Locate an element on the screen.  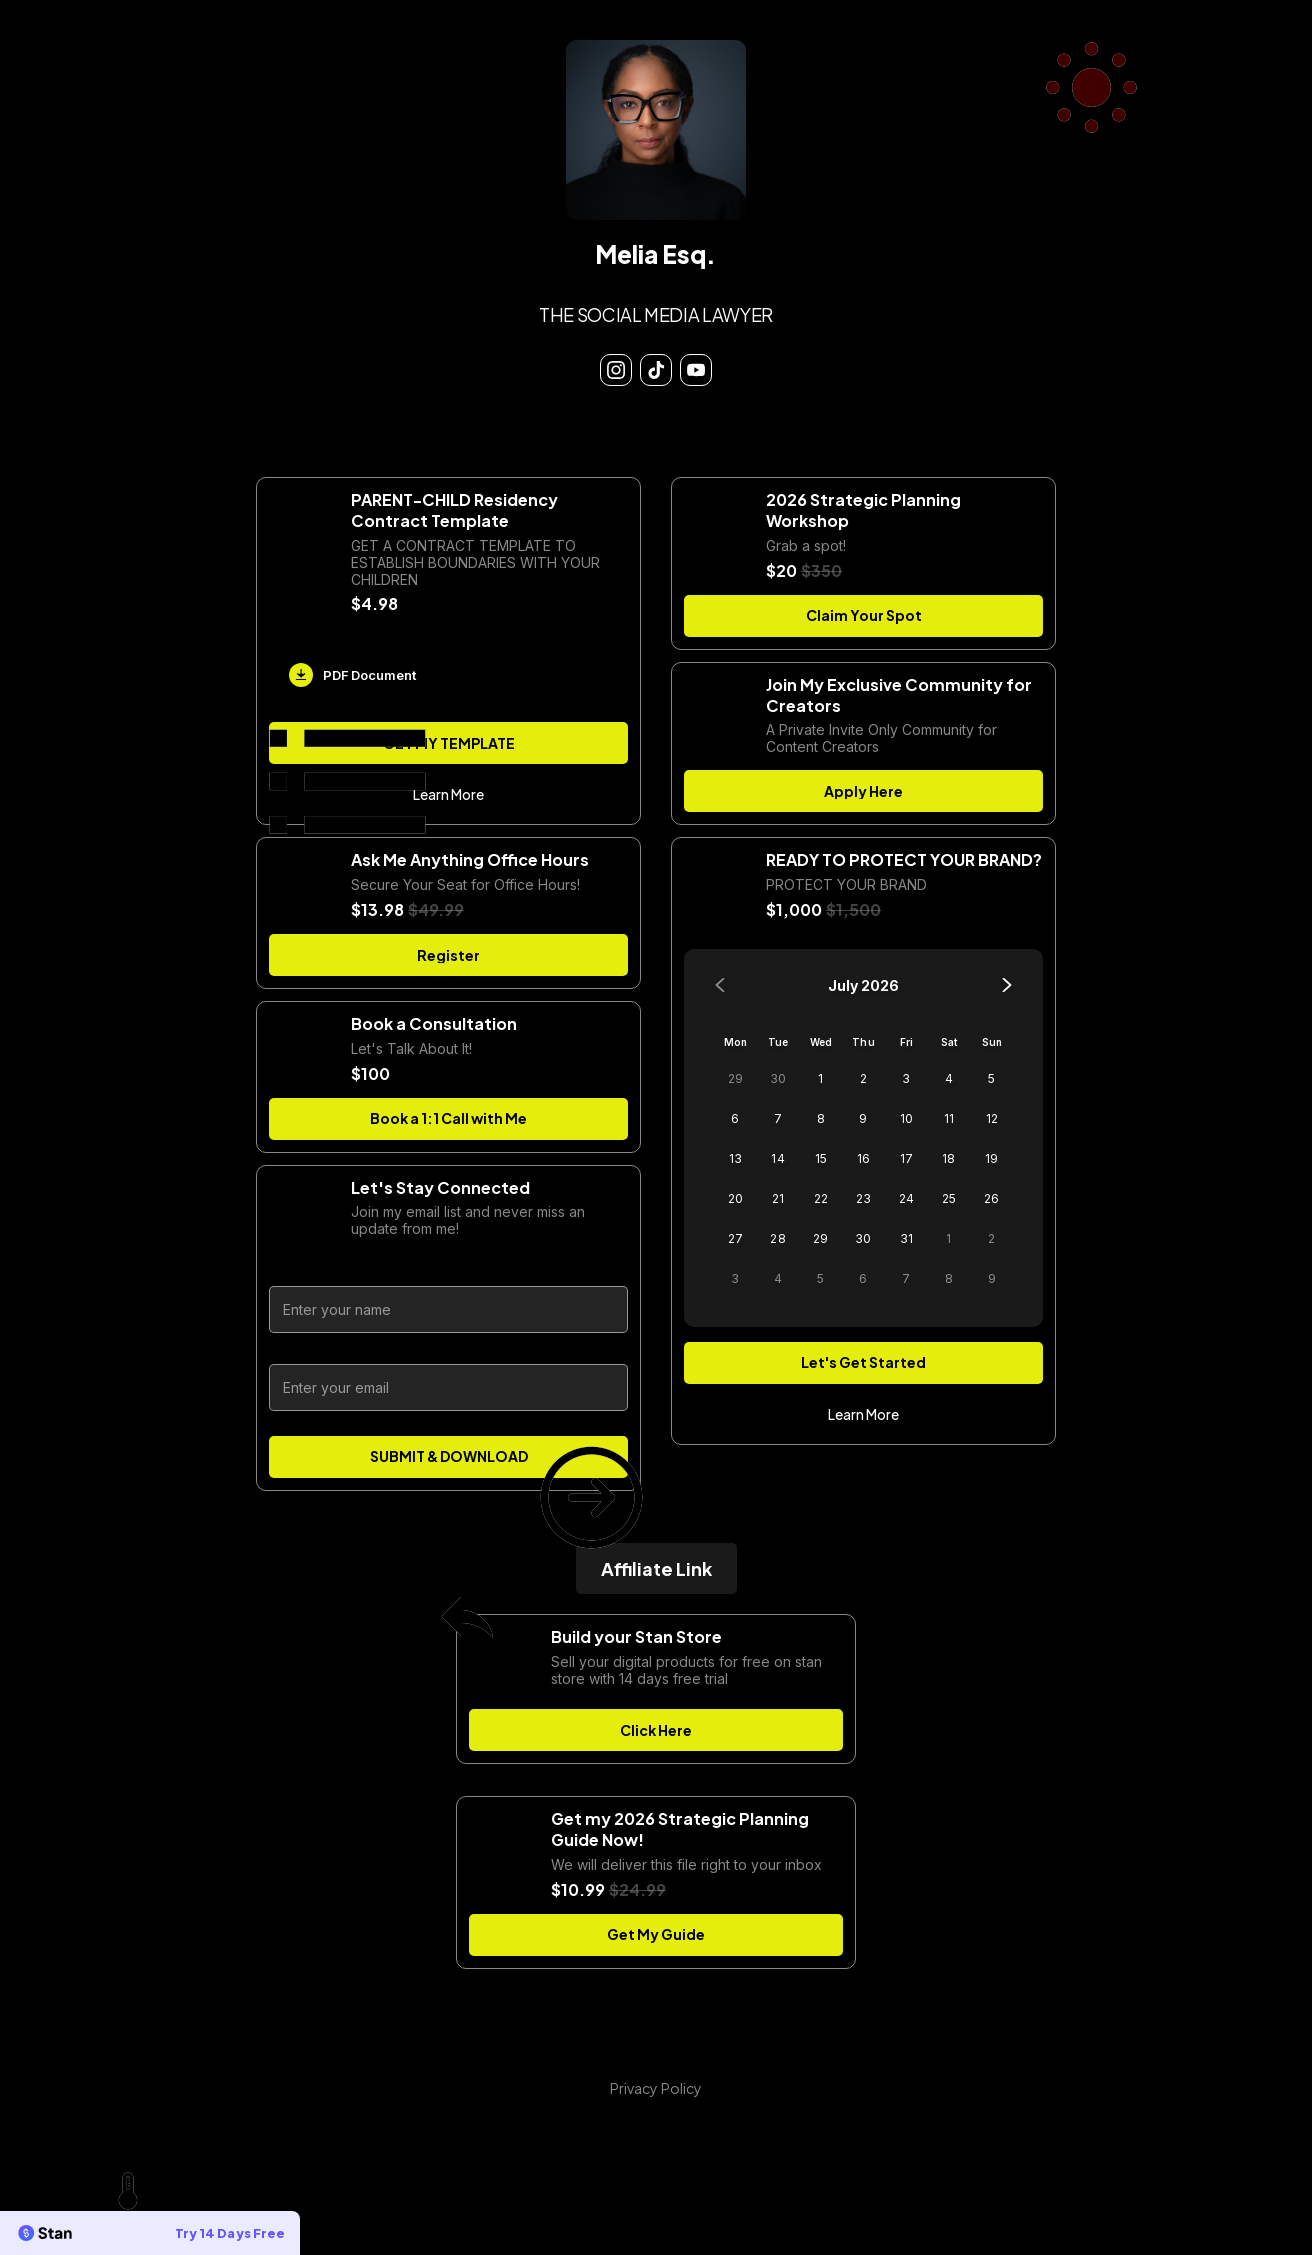
reply to a message is located at coordinates (467, 1616).